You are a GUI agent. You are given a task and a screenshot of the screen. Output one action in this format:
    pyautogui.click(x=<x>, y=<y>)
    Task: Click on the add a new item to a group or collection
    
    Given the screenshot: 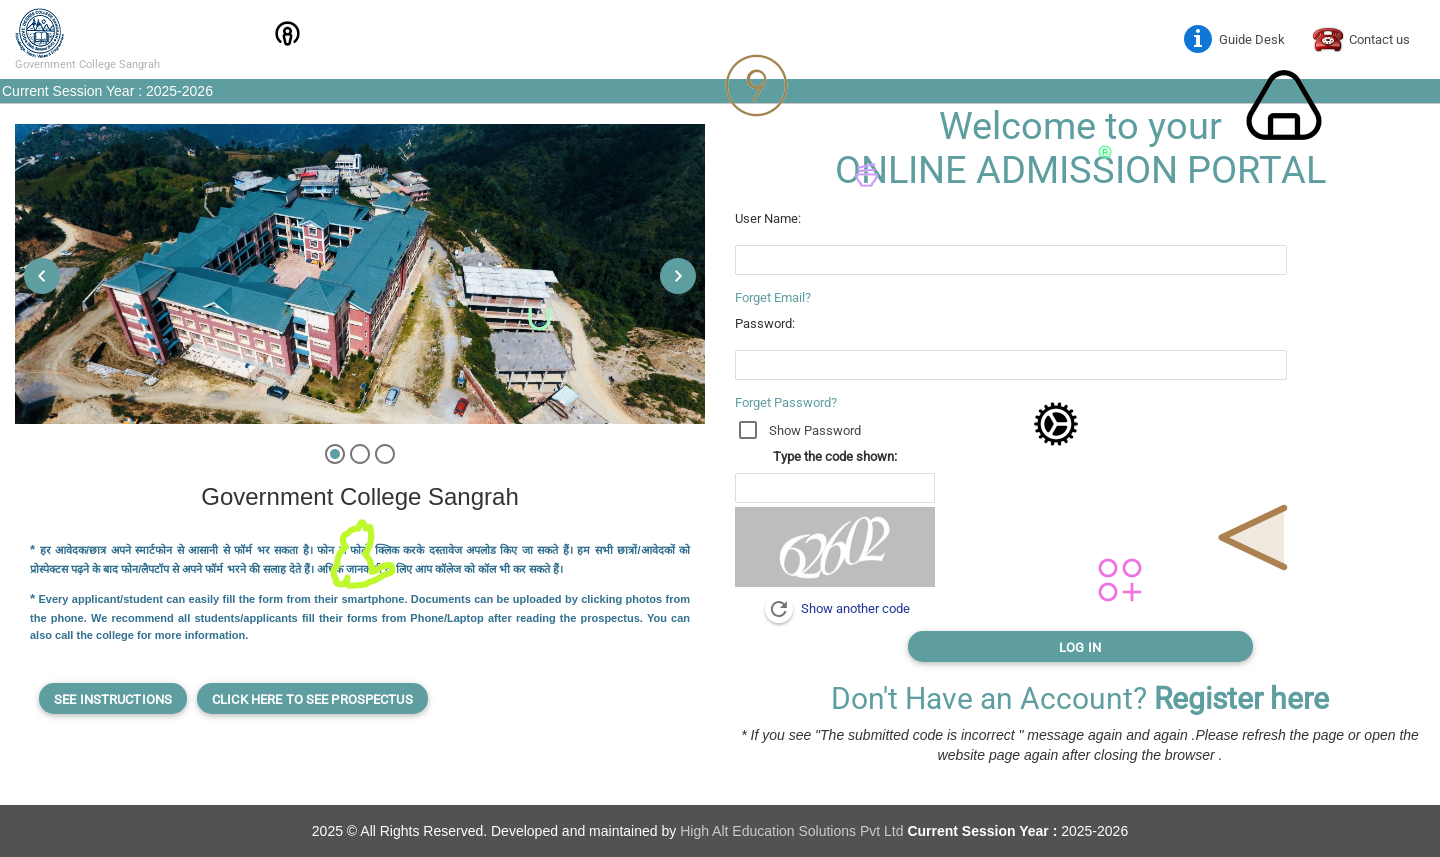 What is the action you would take?
    pyautogui.click(x=1120, y=580)
    